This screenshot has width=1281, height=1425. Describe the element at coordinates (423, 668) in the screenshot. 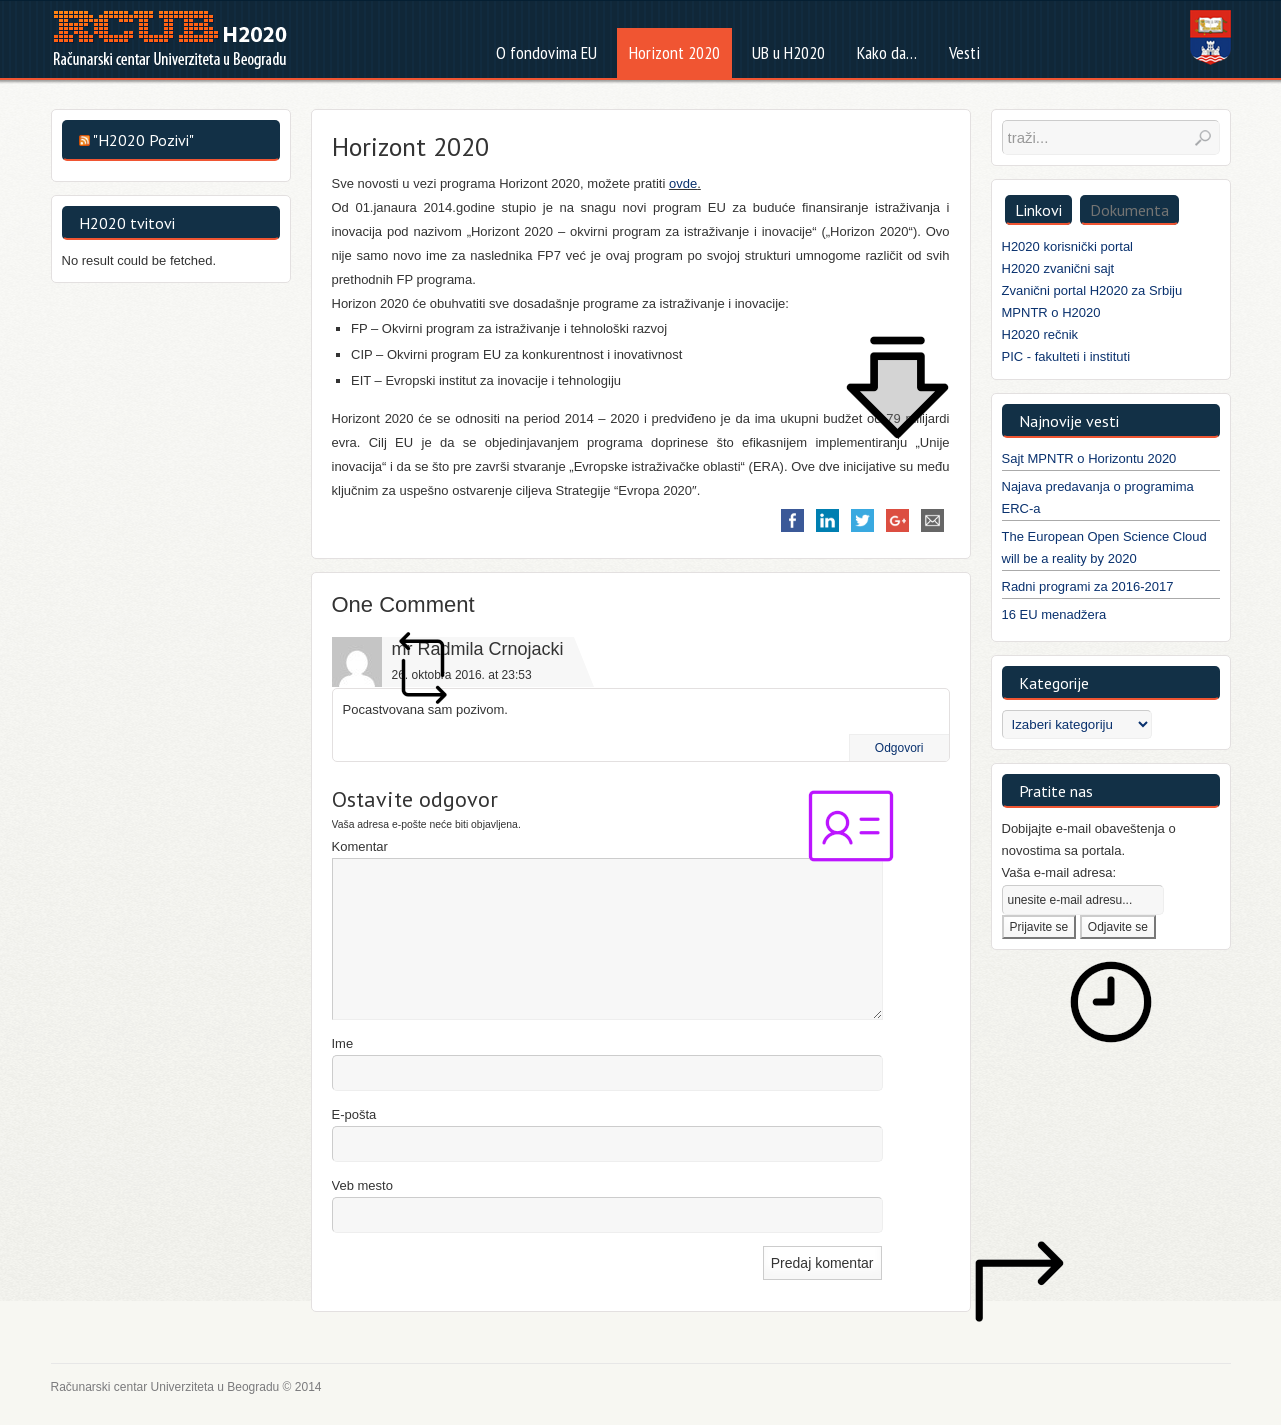

I see `rotate device orientation` at that location.